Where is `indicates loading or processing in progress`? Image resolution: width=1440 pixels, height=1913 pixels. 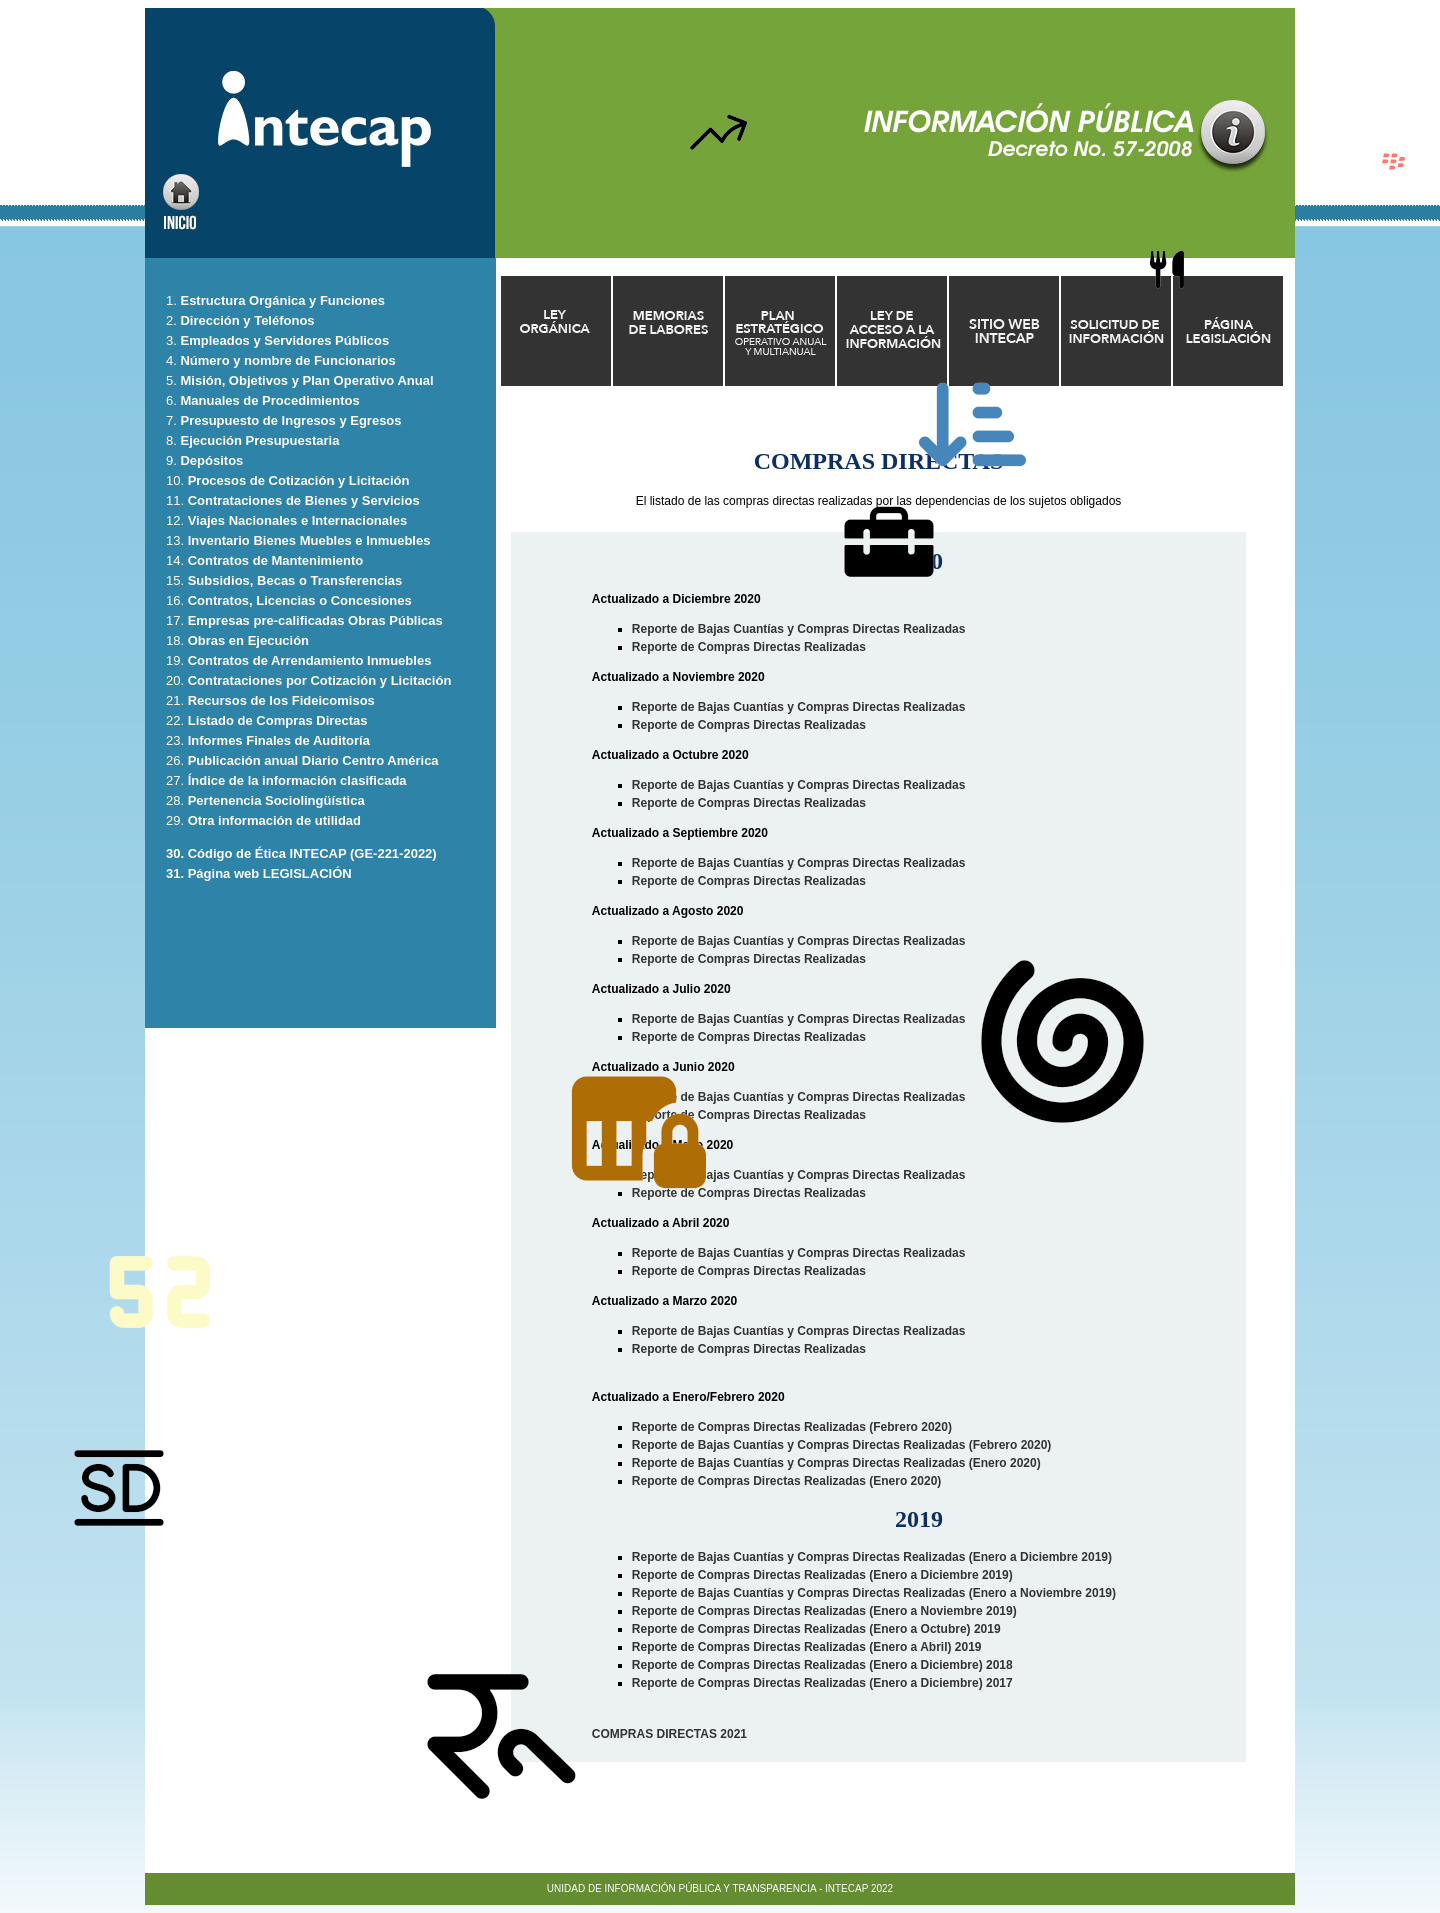
indicates loading or processing in progress is located at coordinates (1062, 1041).